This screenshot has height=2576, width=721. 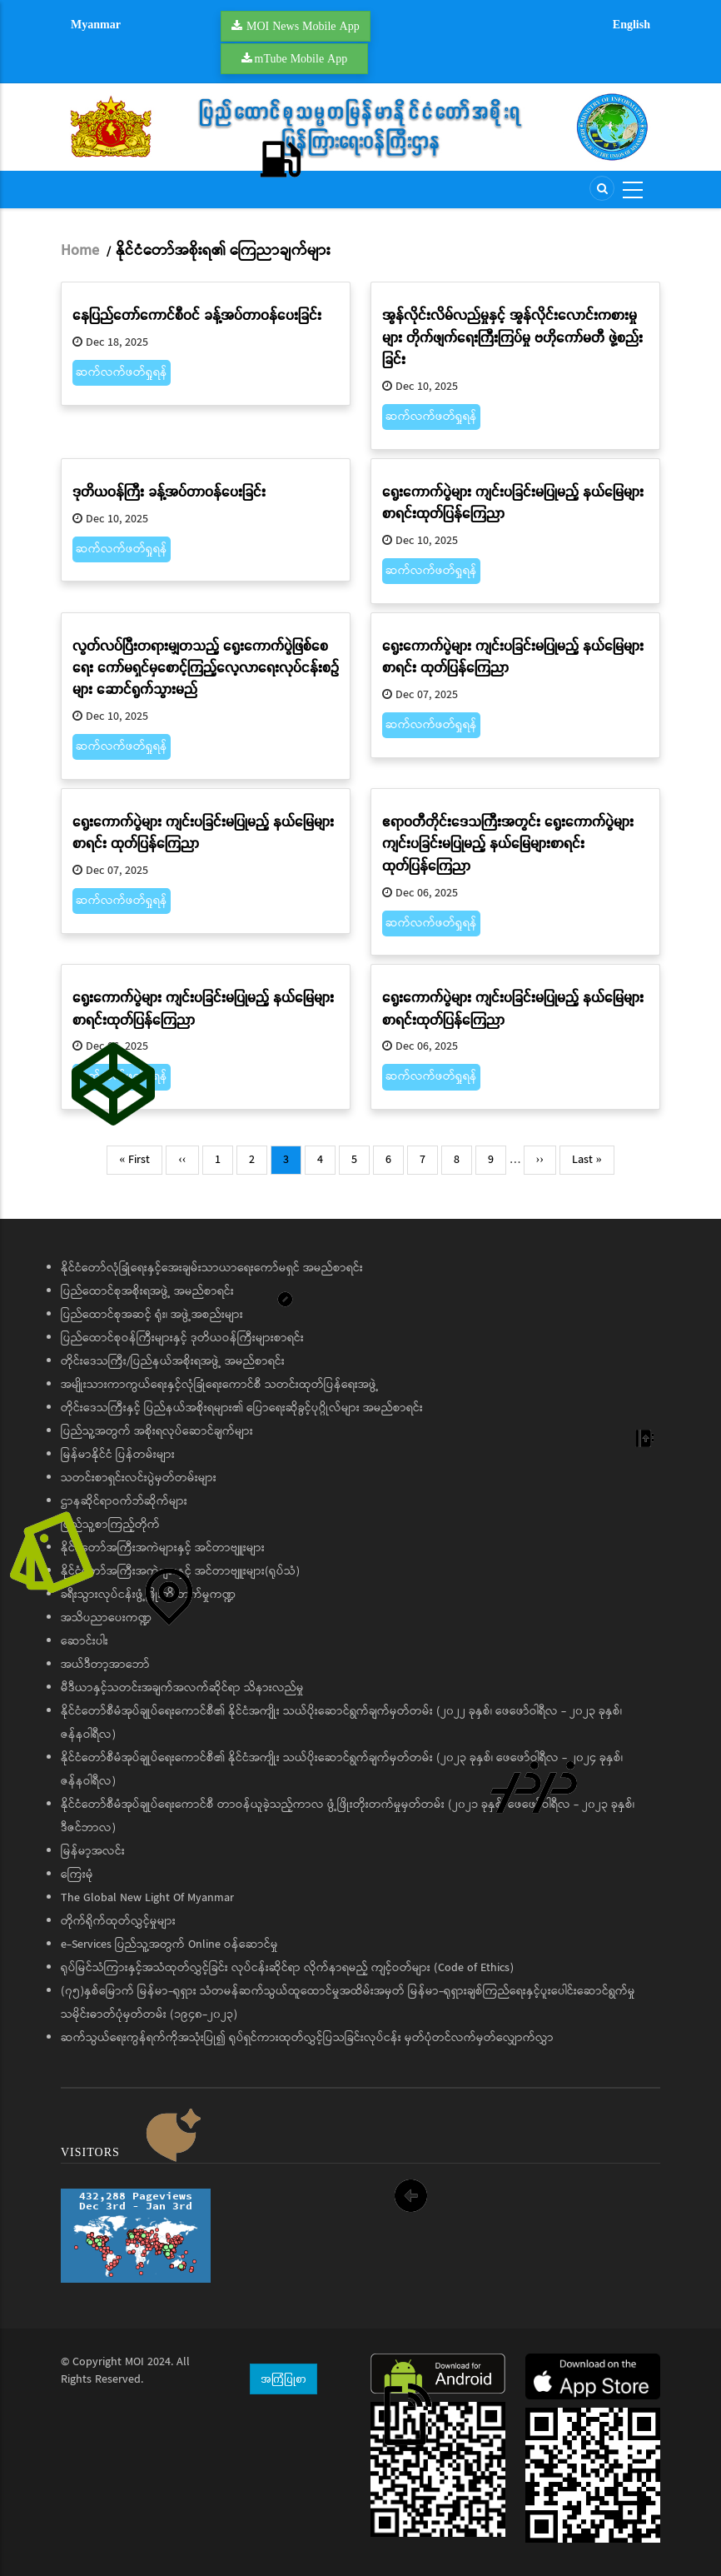 What do you see at coordinates (285, 1299) in the screenshot?
I see `access compass or navigation features` at bounding box center [285, 1299].